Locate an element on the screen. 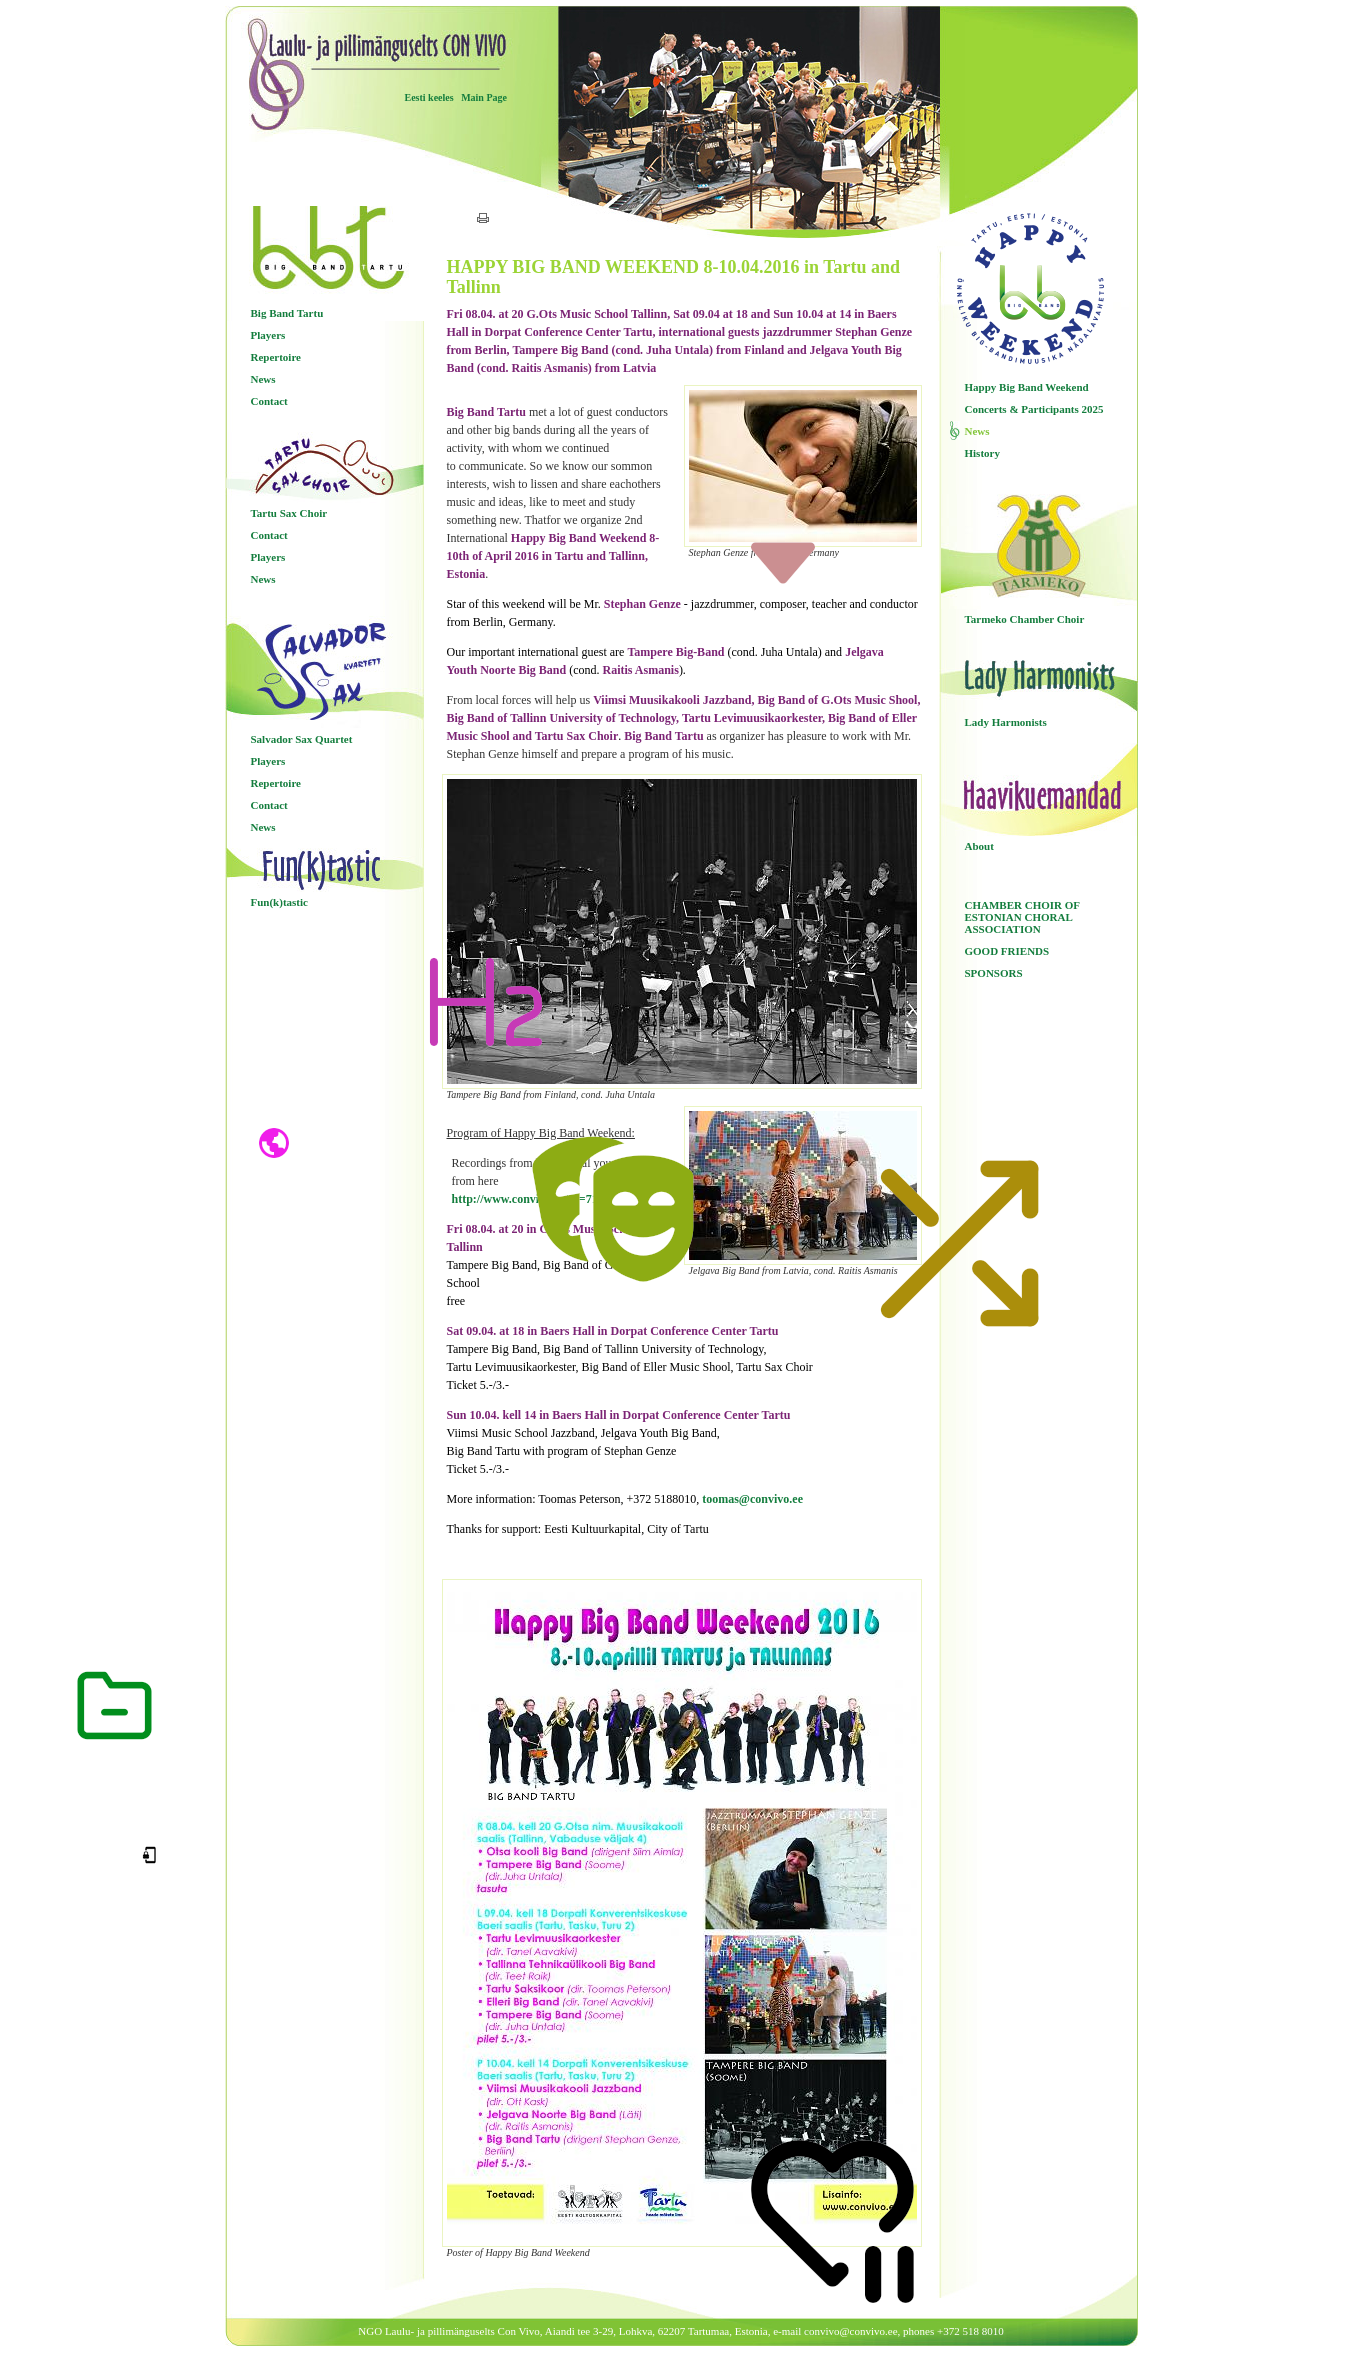 Image resolution: width=1362 pixels, height=2362 pixels. format text as heading level 2 is located at coordinates (486, 1002).